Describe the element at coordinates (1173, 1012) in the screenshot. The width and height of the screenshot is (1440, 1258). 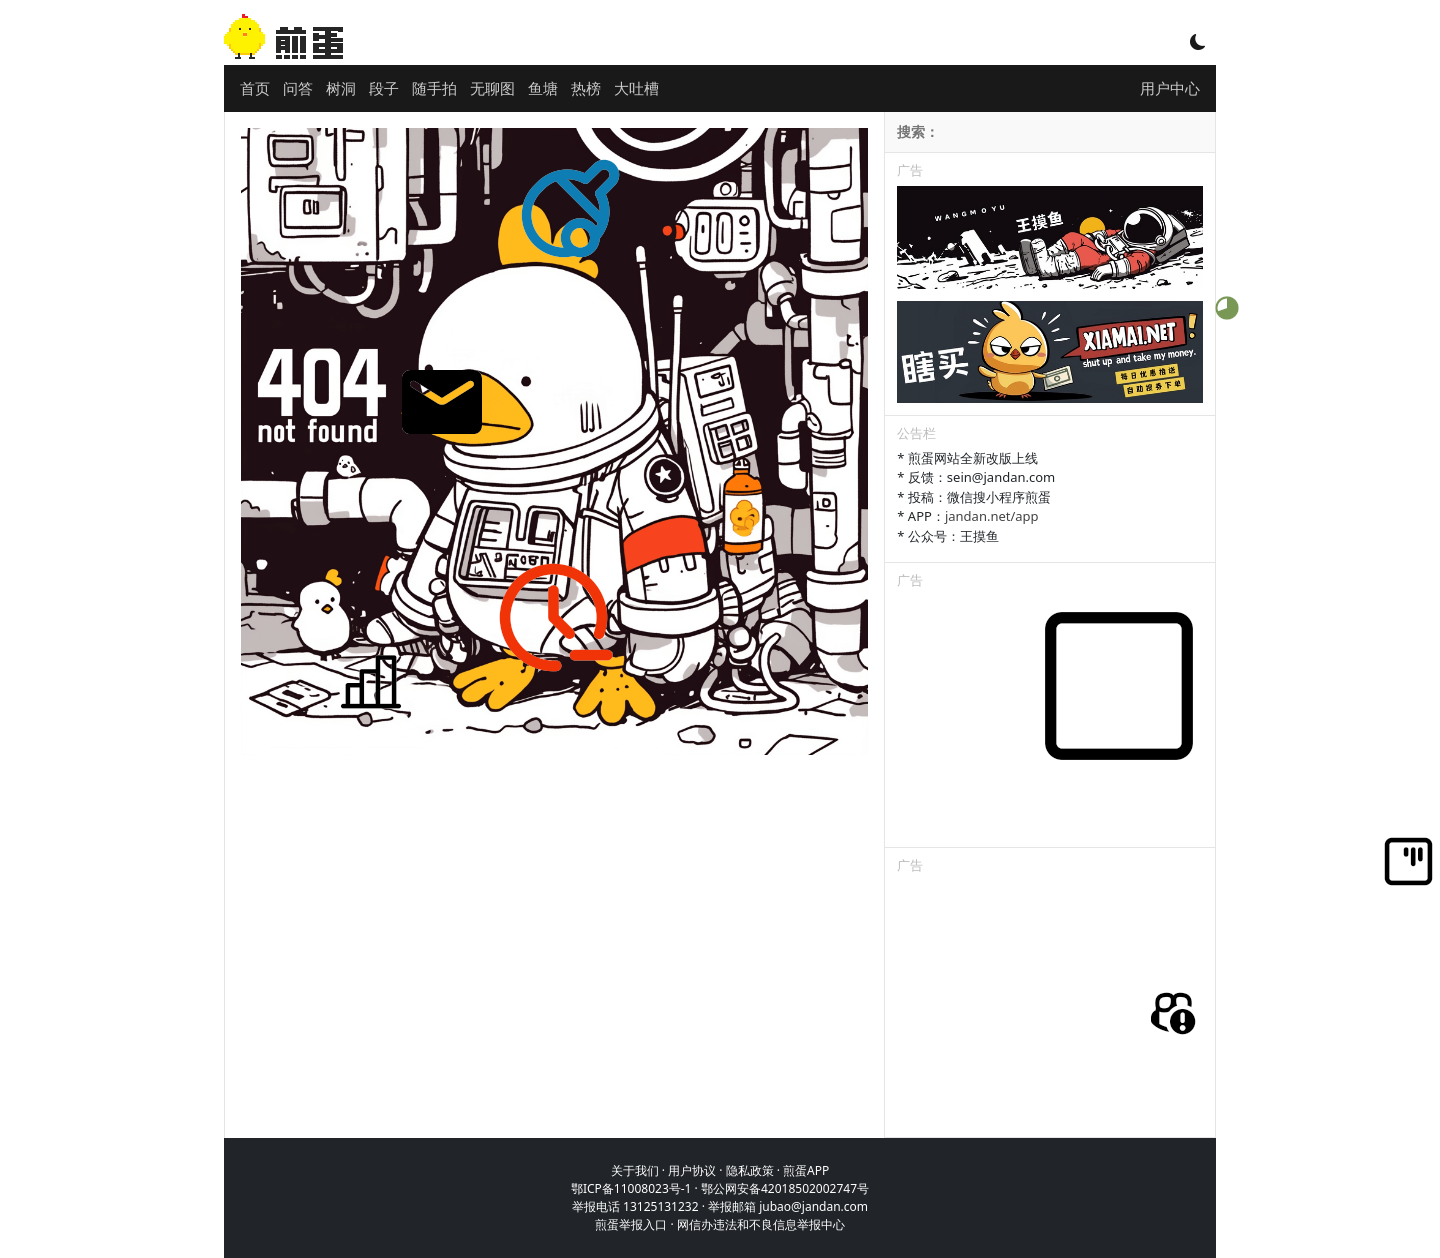
I see `indicates a warning or issue with GitHub Copilot` at that location.